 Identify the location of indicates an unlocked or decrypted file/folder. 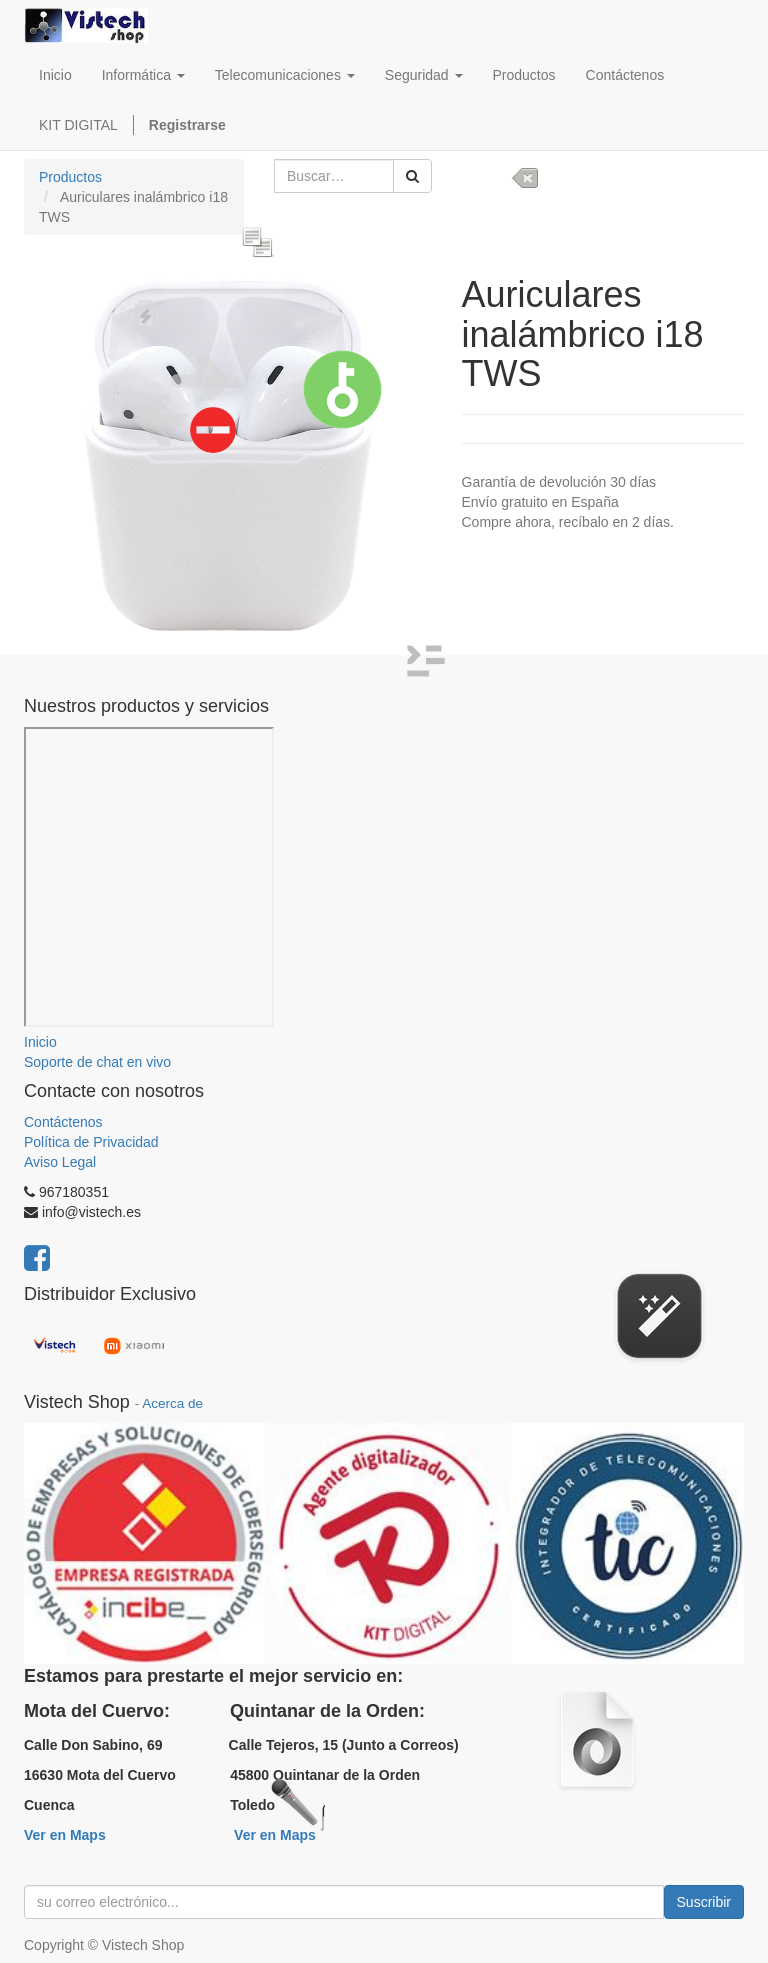
(342, 389).